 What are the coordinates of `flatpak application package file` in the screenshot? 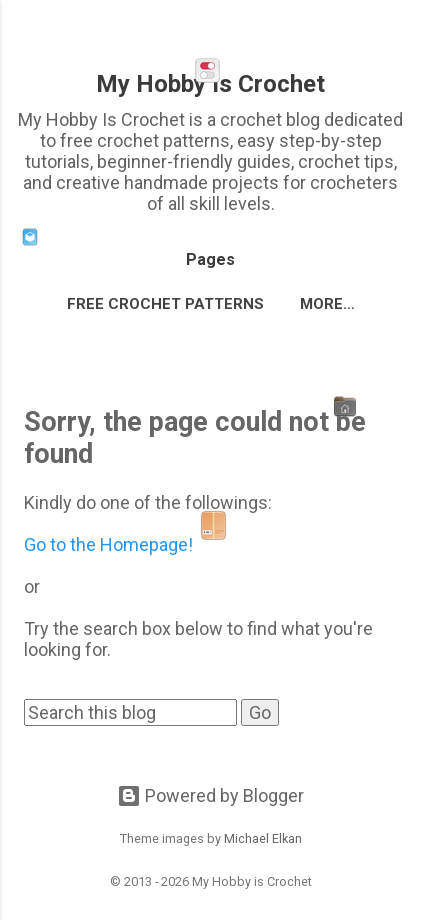 It's located at (30, 237).